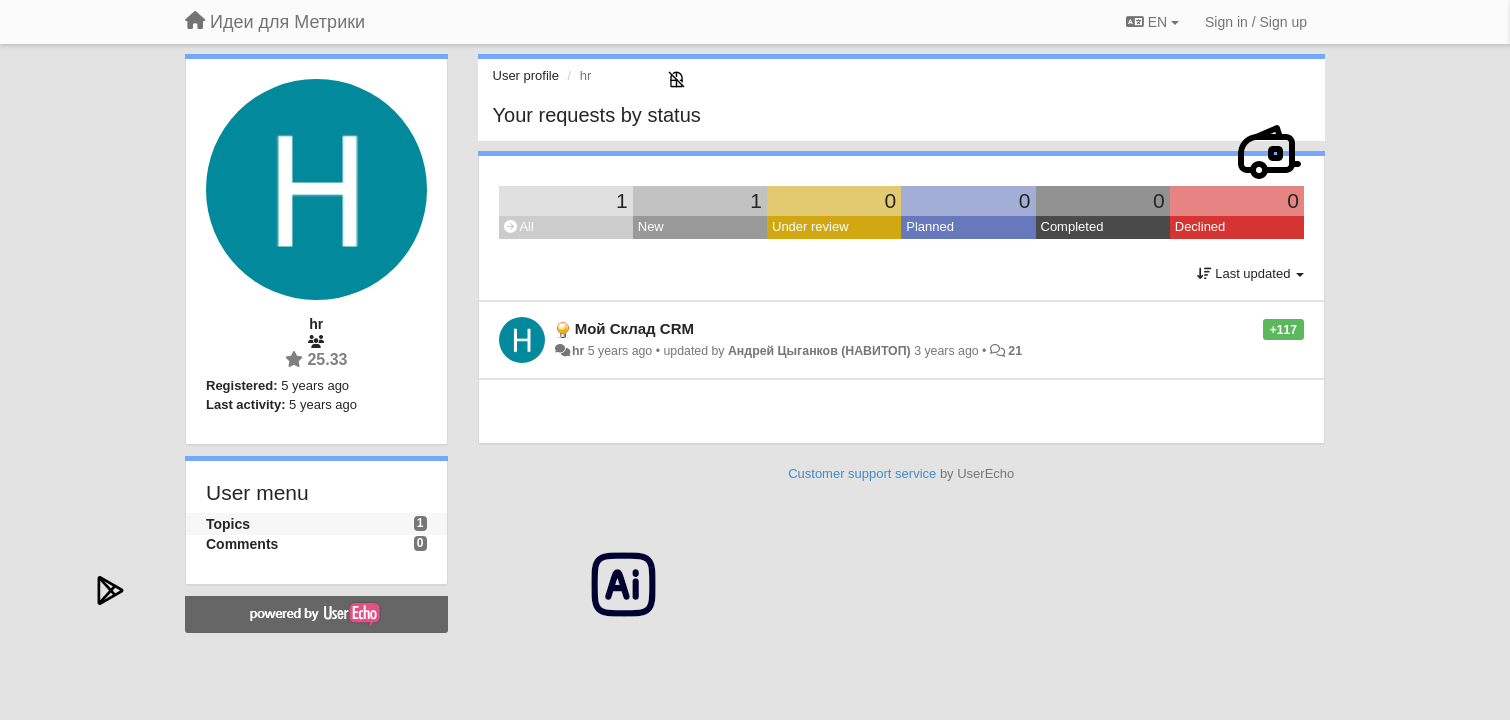  Describe the element at coordinates (623, 584) in the screenshot. I see `open Adobe Illustrator` at that location.